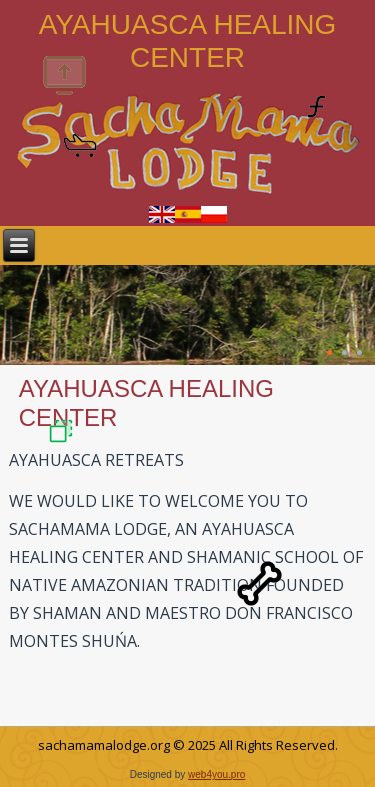 This screenshot has width=375, height=787. What do you see at coordinates (259, 583) in the screenshot?
I see `access pet-related features or settings` at bounding box center [259, 583].